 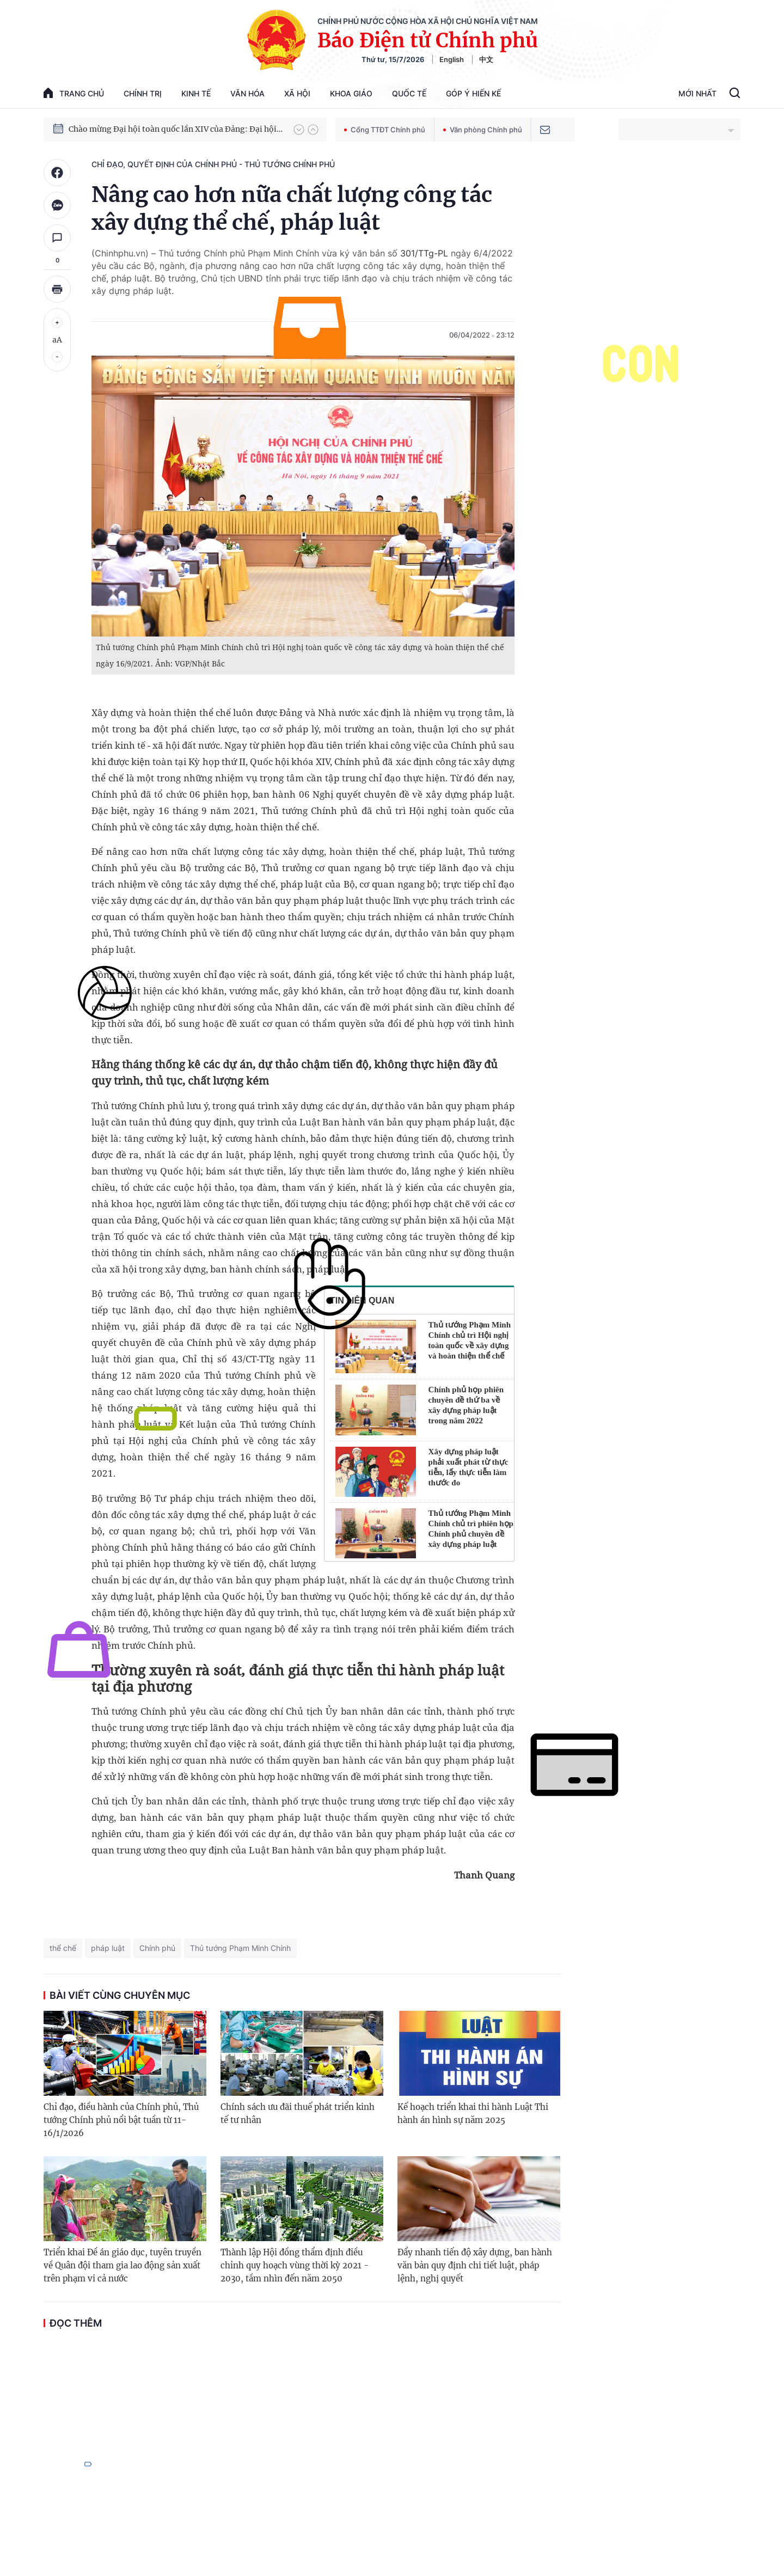 What do you see at coordinates (329, 1283) in the screenshot?
I see `access palm reading or hand analysis feature` at bounding box center [329, 1283].